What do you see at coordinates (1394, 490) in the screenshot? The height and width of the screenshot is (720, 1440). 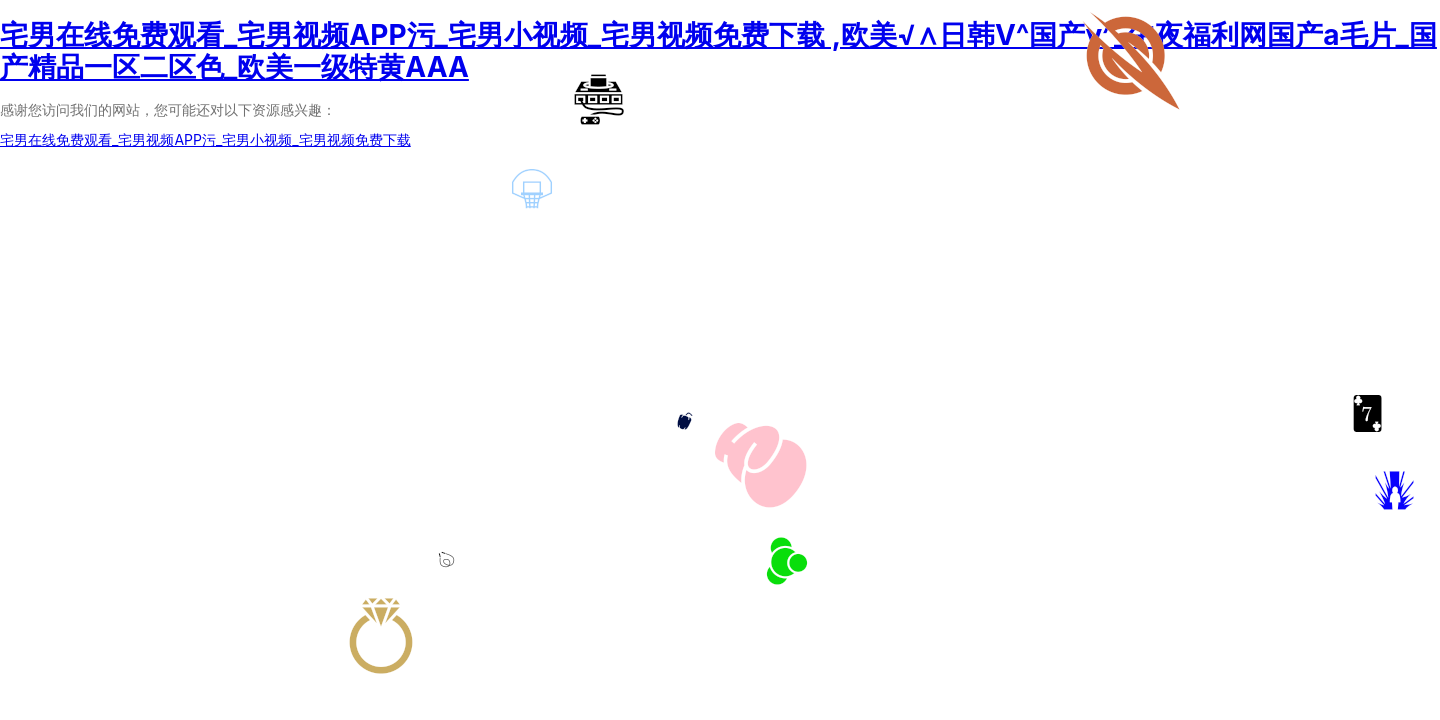 I see `activate critical hit or deadly strike ability` at bounding box center [1394, 490].